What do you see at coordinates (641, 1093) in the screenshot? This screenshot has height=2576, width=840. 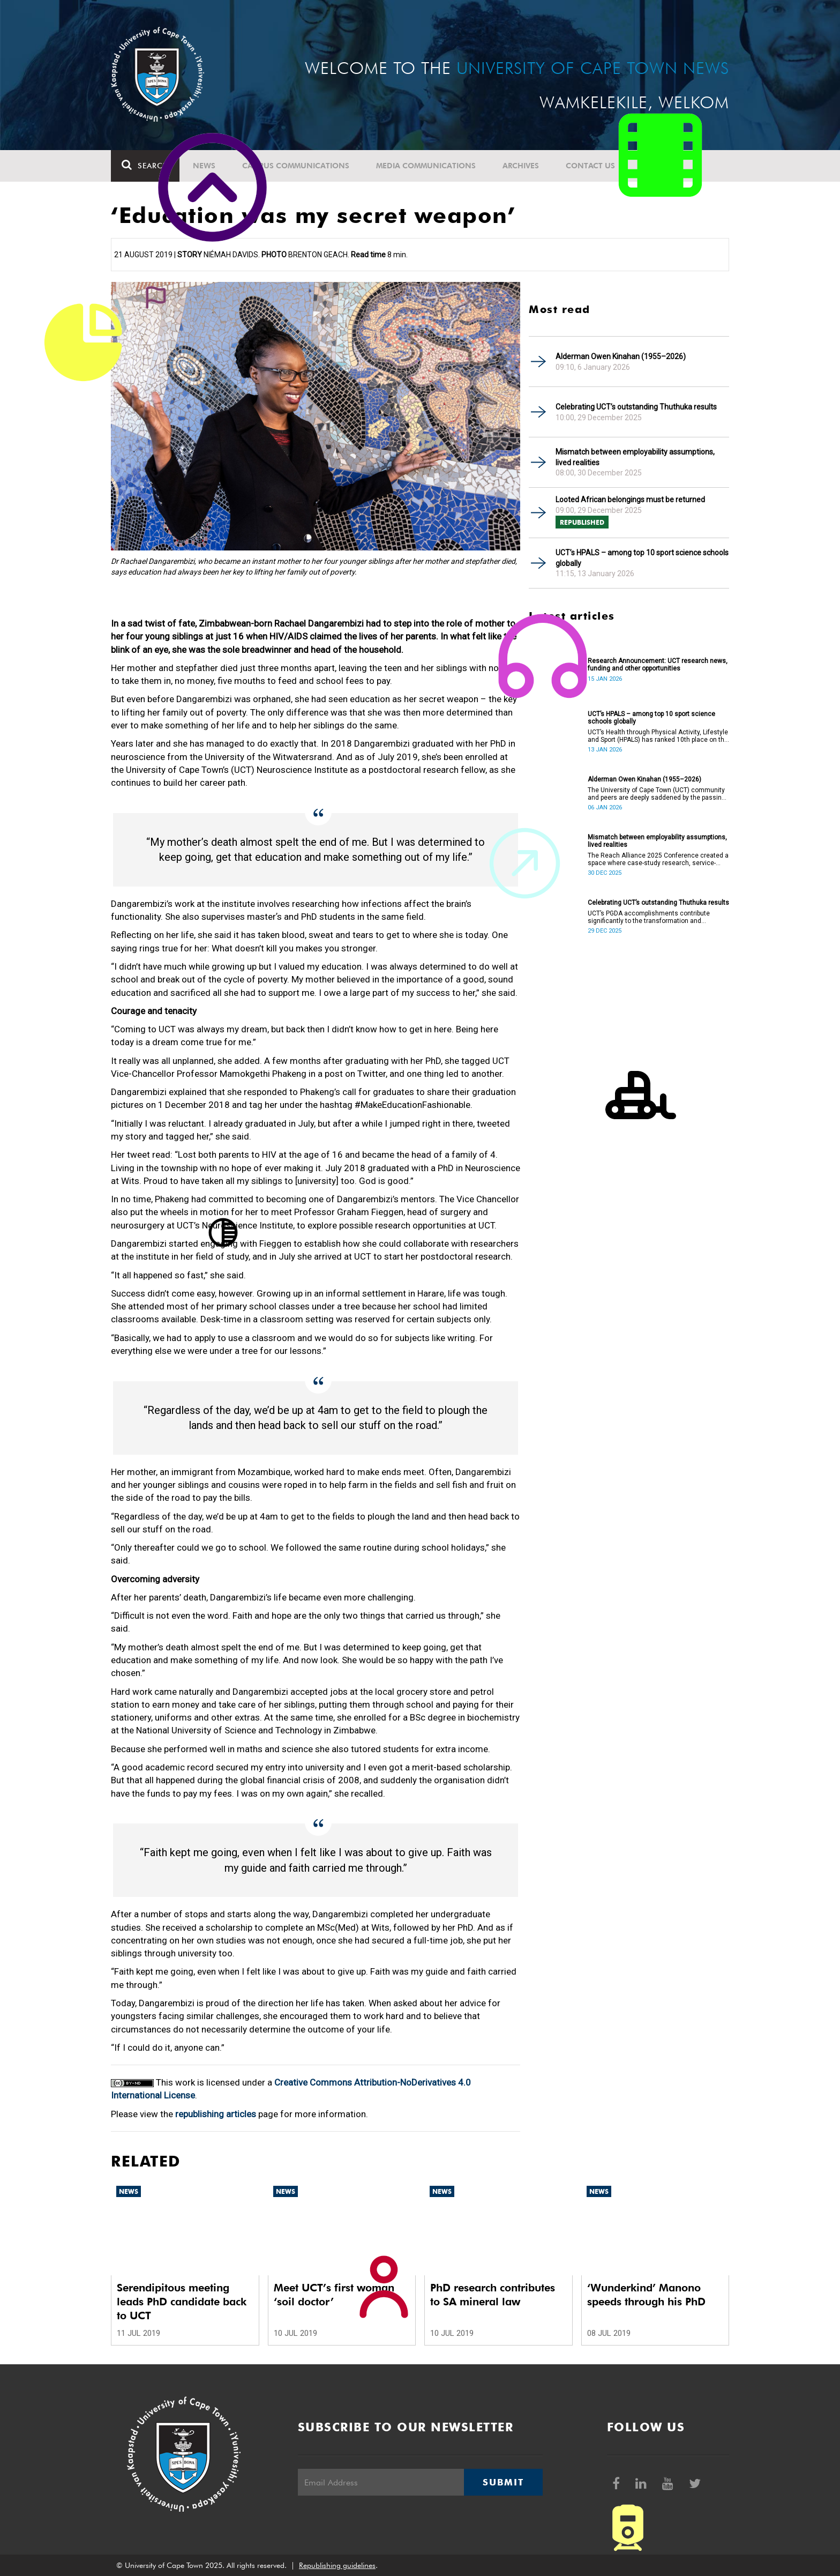 I see `construction or earthwork services` at bounding box center [641, 1093].